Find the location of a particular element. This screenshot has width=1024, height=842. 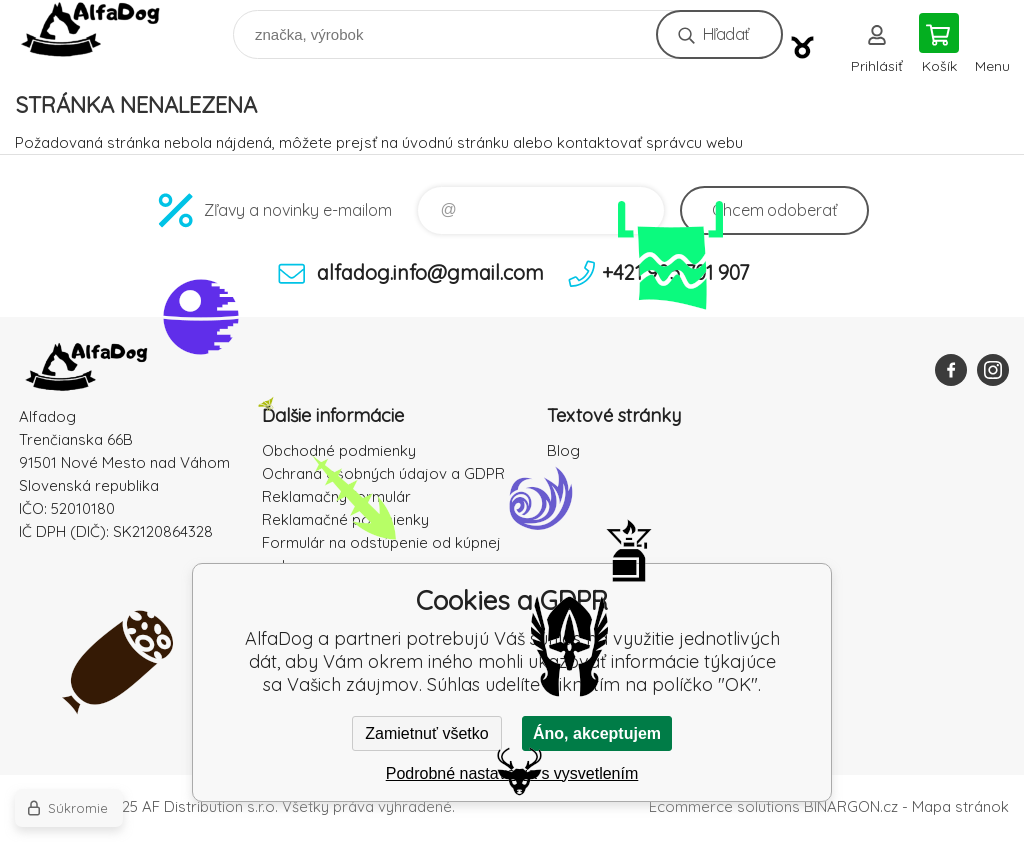

Death Star icon from Star Wars franchise is located at coordinates (201, 317).